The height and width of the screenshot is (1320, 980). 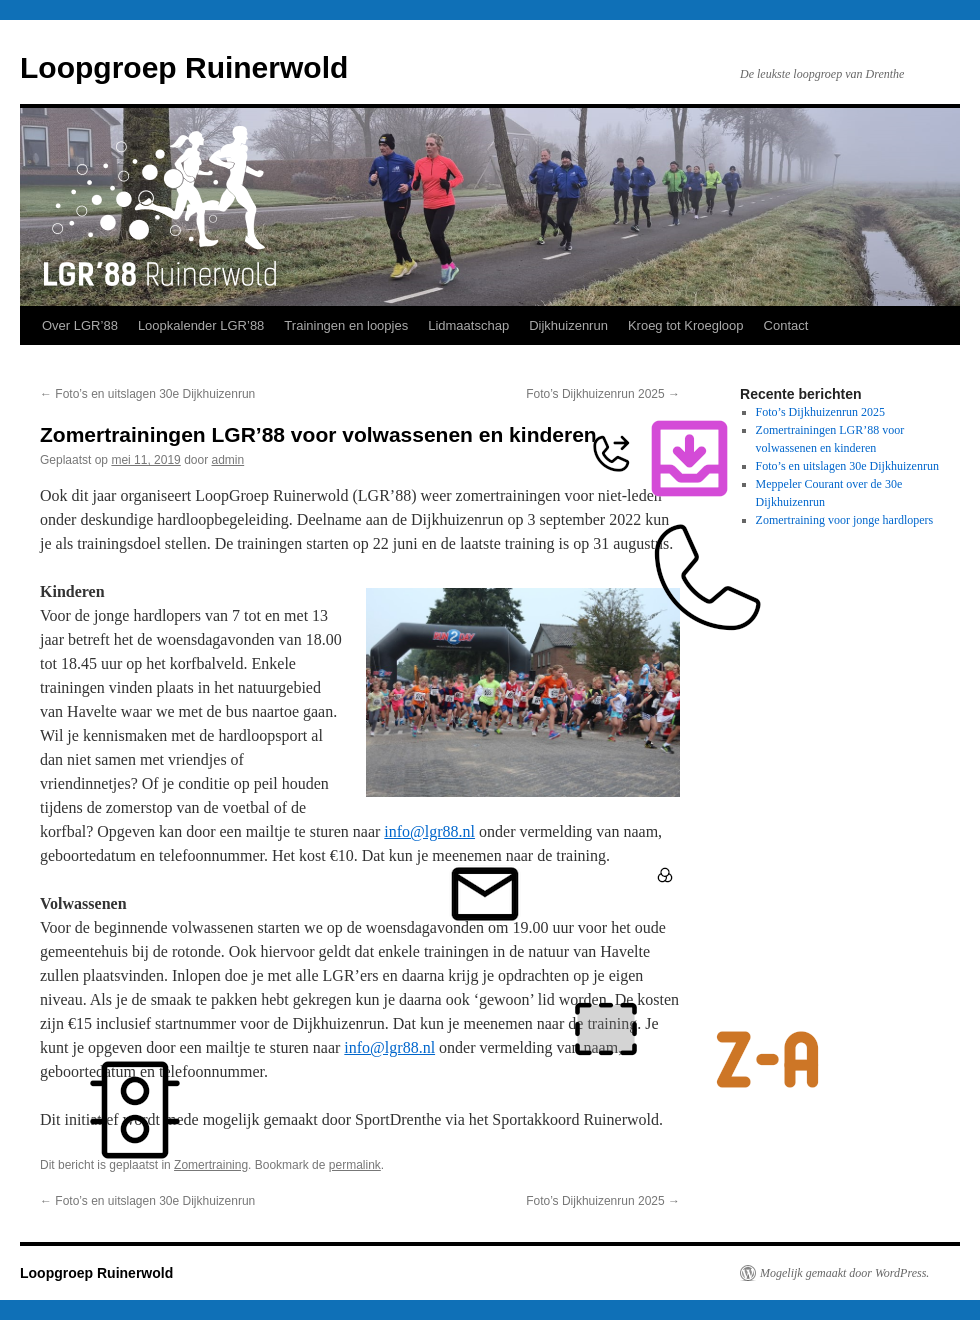 I want to click on download file to inbox or tray, so click(x=689, y=458).